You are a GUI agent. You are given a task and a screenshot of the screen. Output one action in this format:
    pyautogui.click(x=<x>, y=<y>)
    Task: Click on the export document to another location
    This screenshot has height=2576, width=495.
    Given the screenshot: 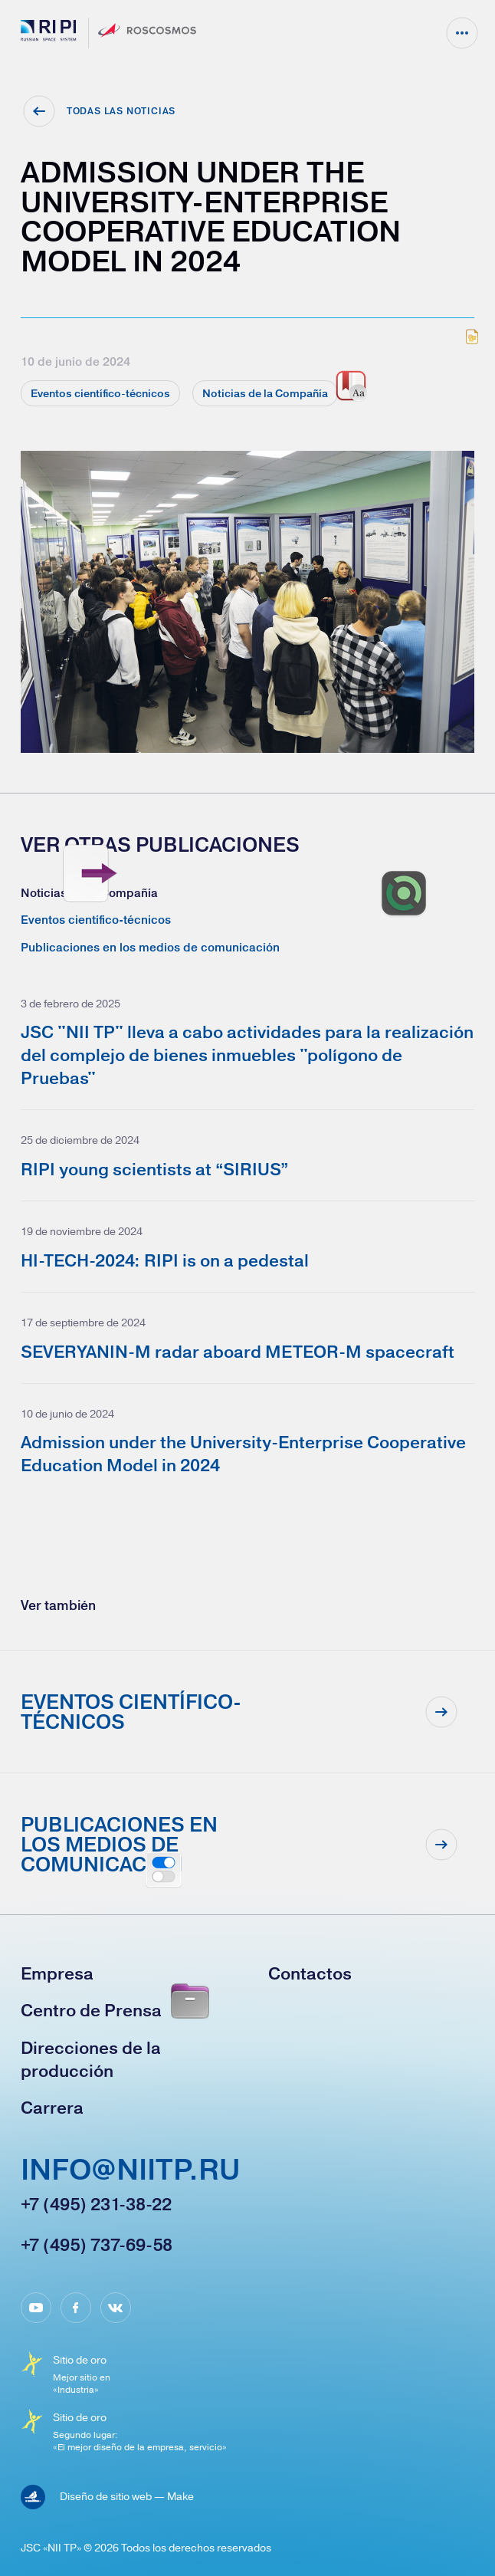 What is the action you would take?
    pyautogui.click(x=86, y=873)
    